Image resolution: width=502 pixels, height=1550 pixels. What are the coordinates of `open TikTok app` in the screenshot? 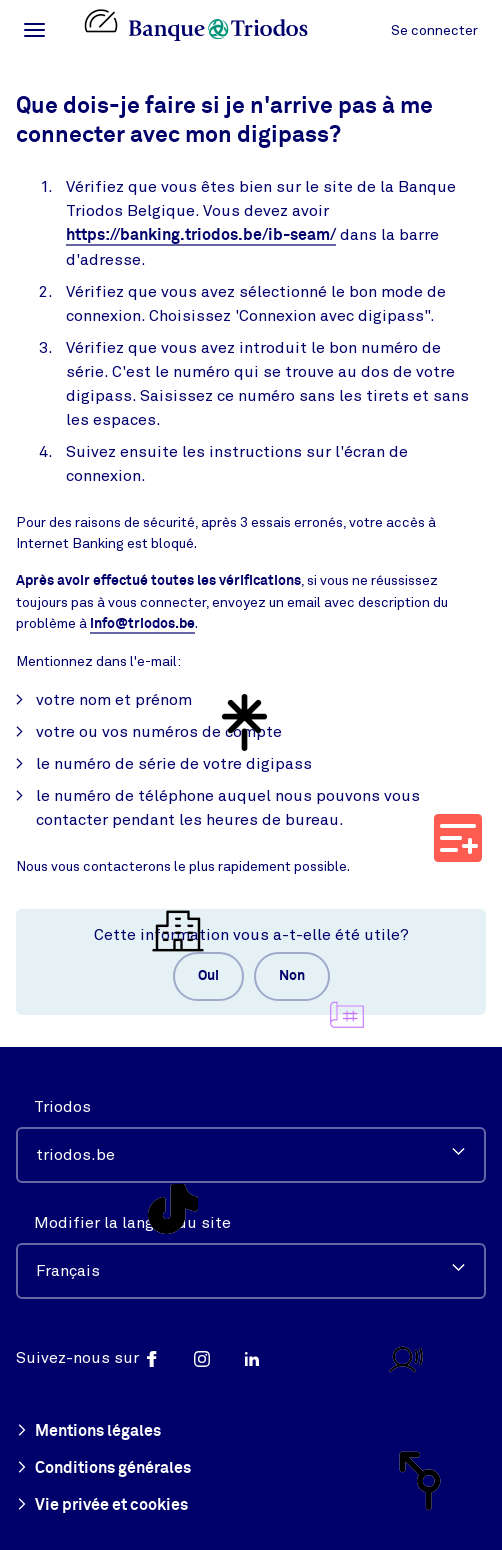 It's located at (173, 1209).